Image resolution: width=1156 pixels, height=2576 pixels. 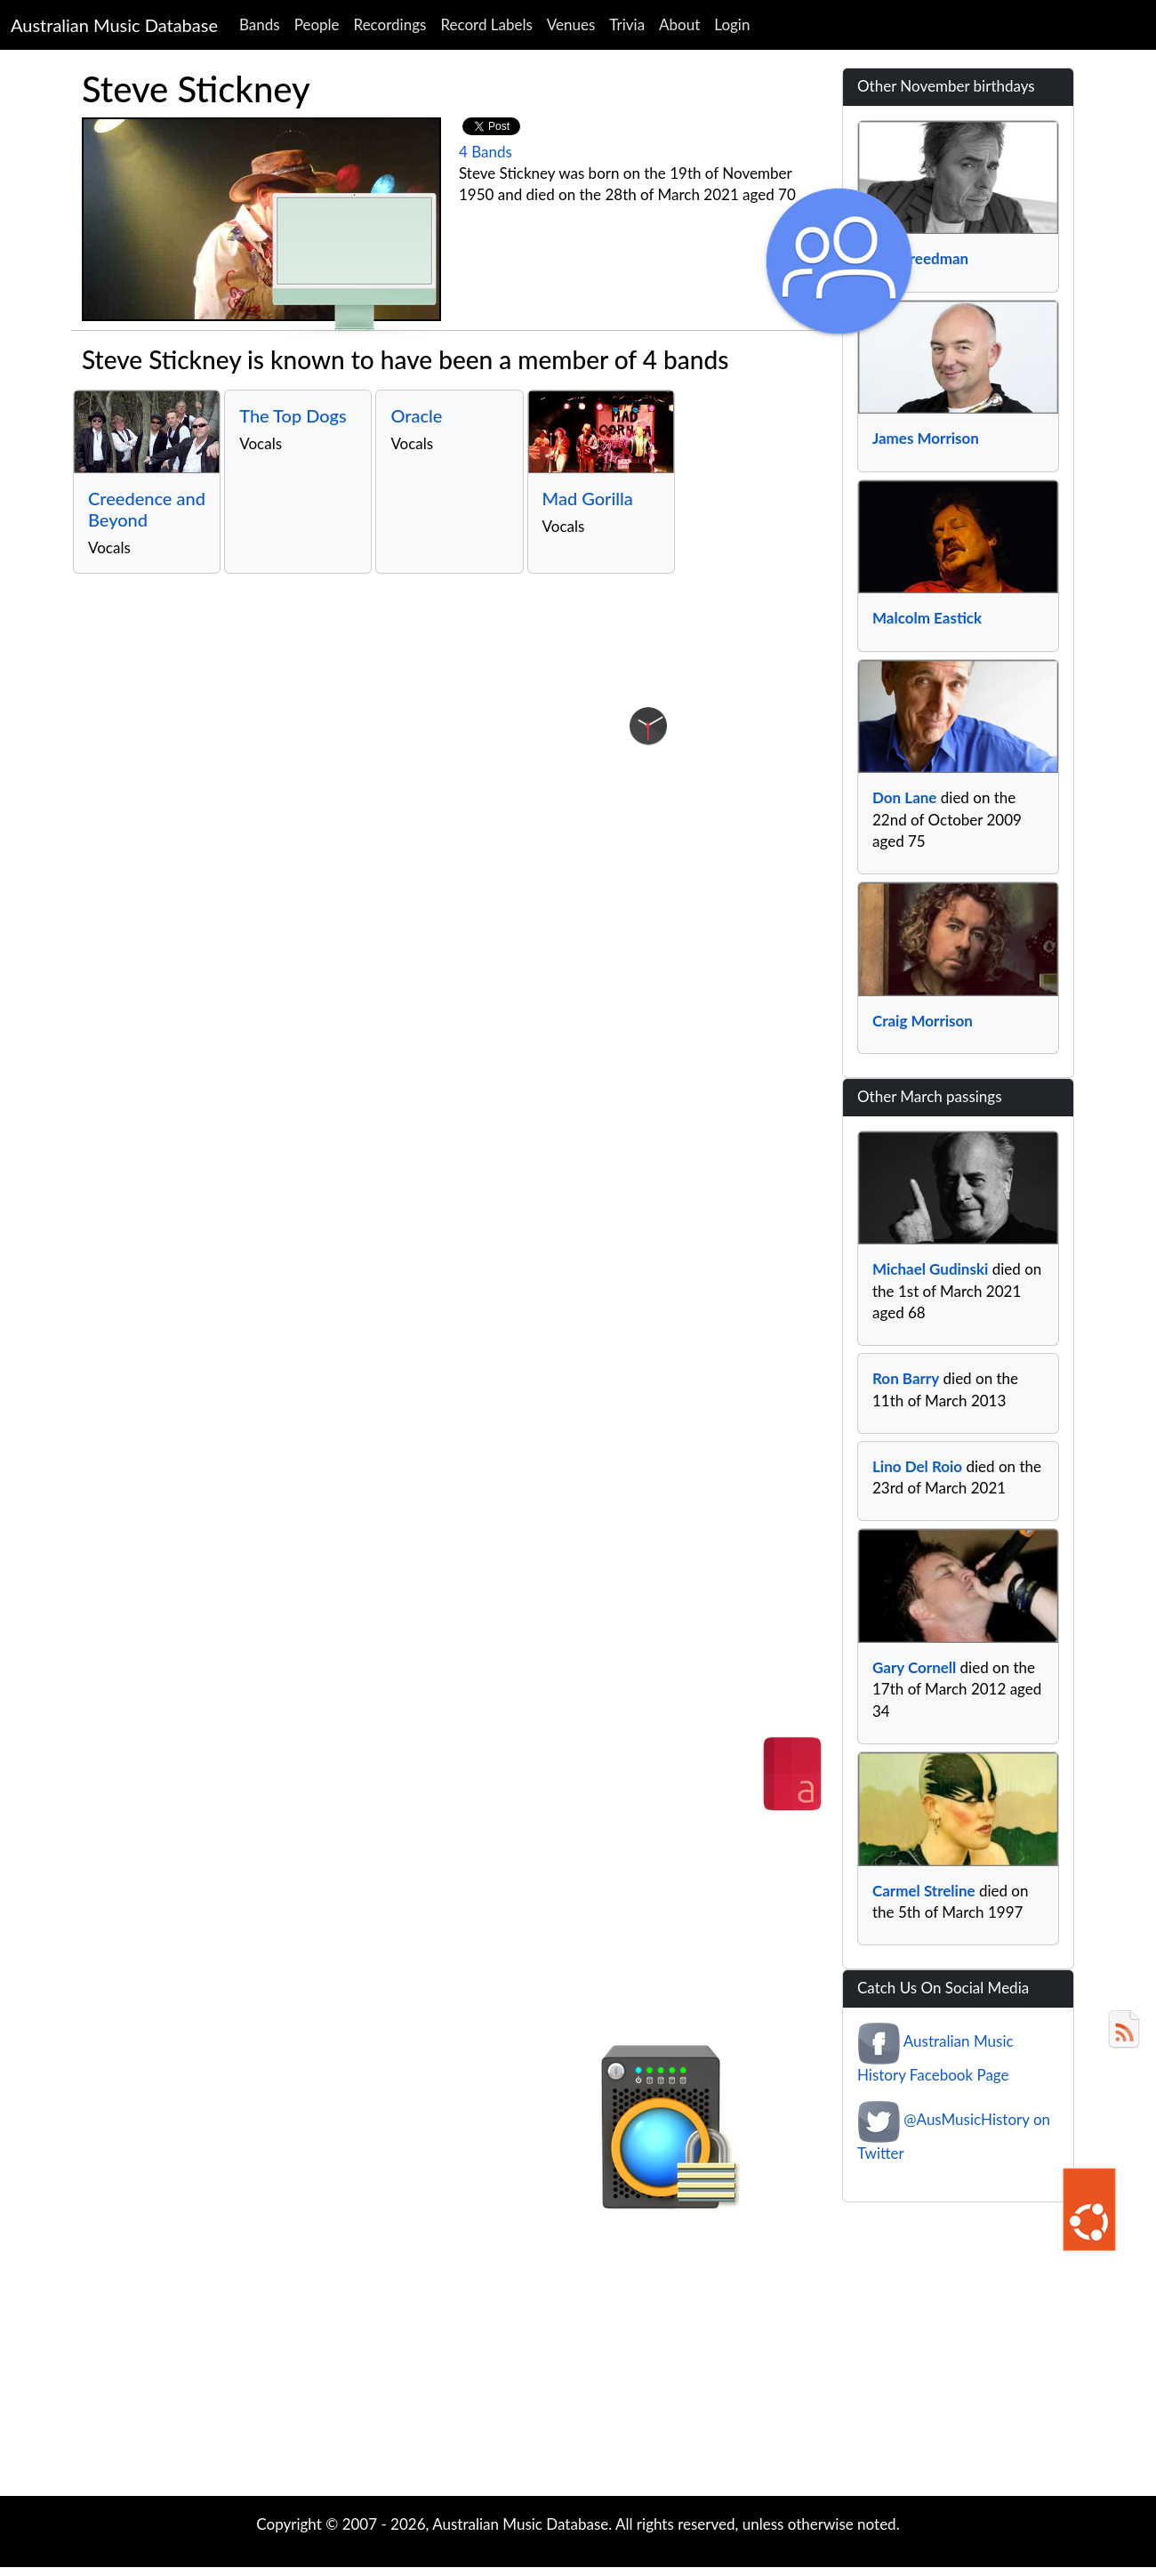 I want to click on indicates a time-sensitive or urgent item, so click(x=648, y=726).